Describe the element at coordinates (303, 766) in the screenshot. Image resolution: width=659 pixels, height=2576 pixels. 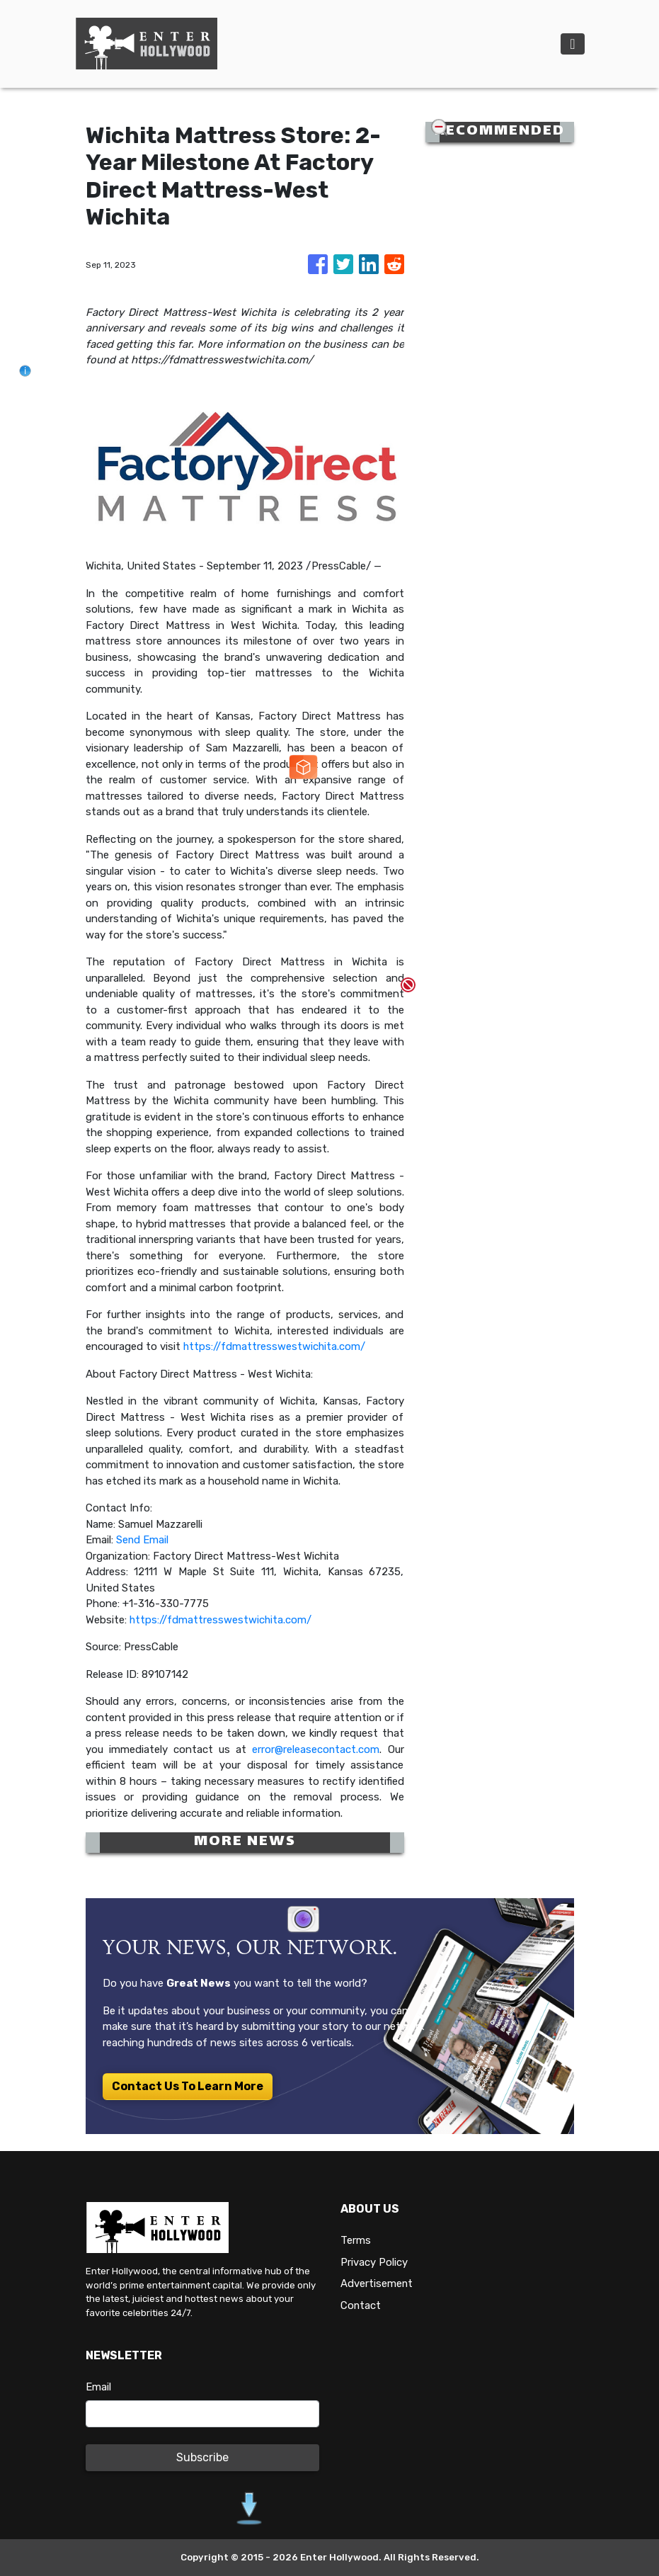
I see `open a 3D model file in OBJ format` at that location.